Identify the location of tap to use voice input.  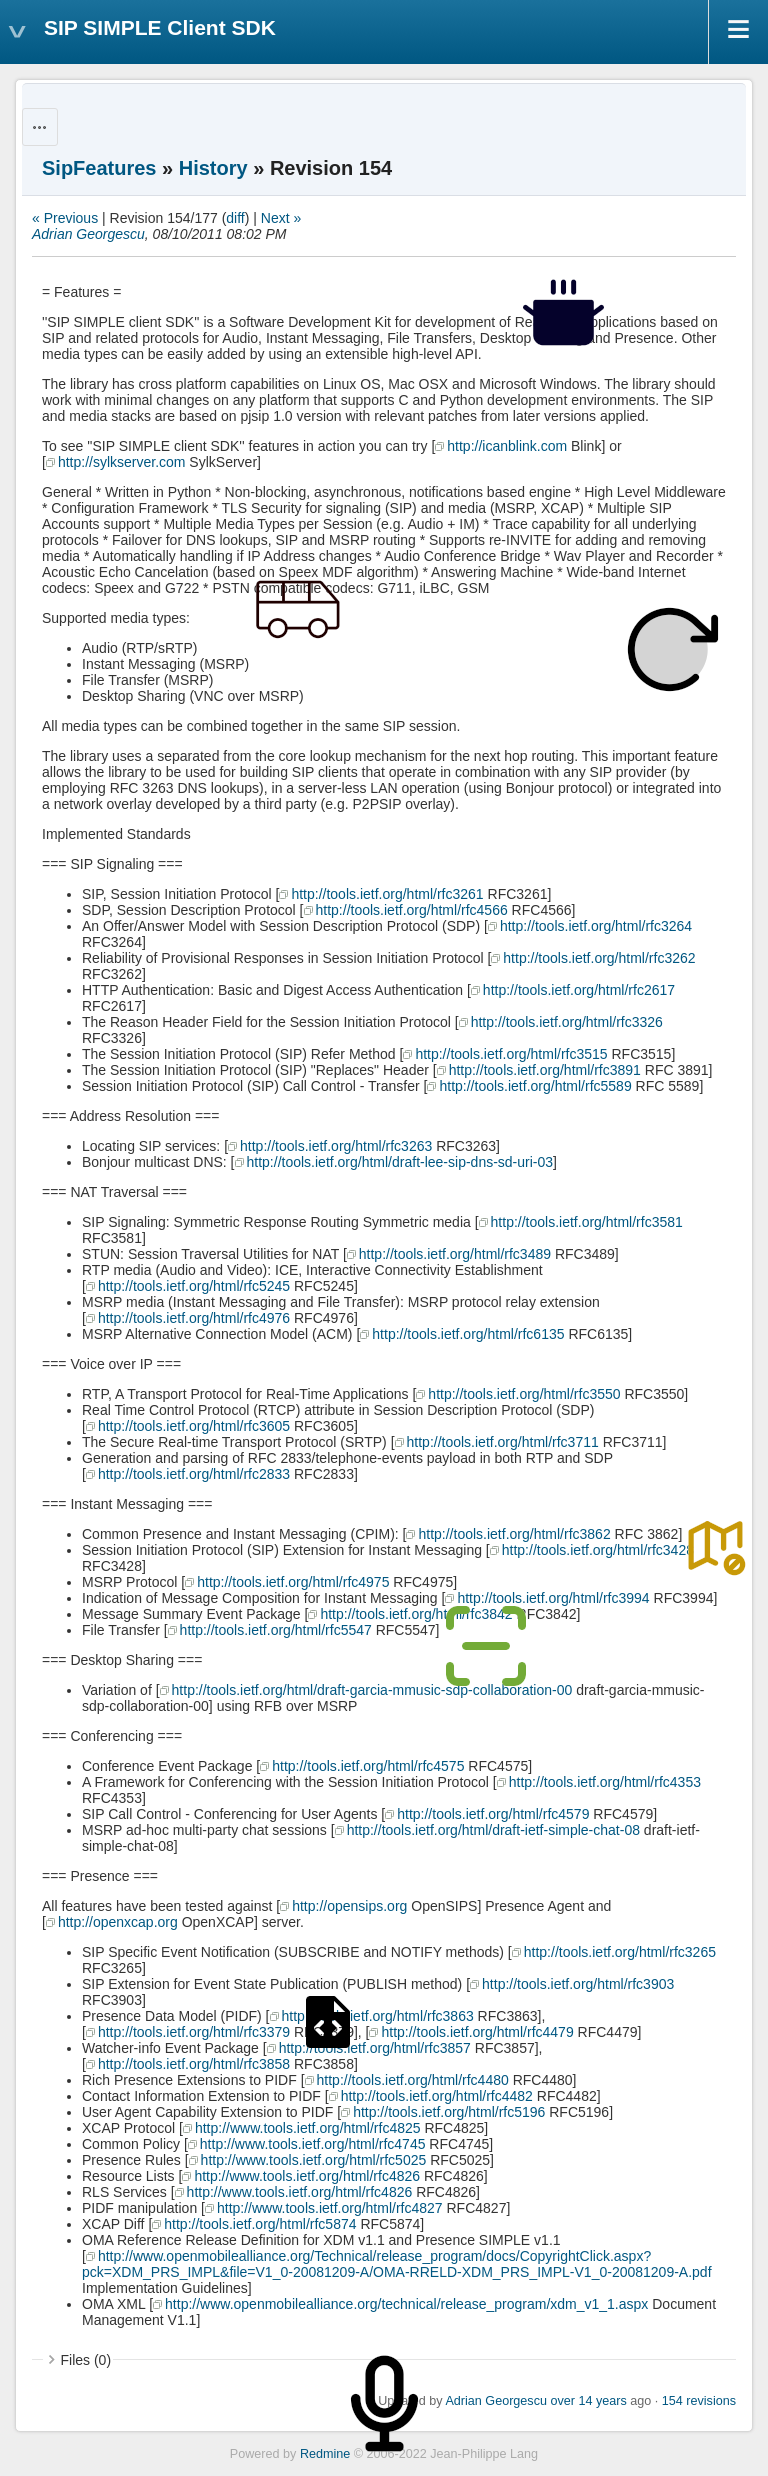
(384, 2403).